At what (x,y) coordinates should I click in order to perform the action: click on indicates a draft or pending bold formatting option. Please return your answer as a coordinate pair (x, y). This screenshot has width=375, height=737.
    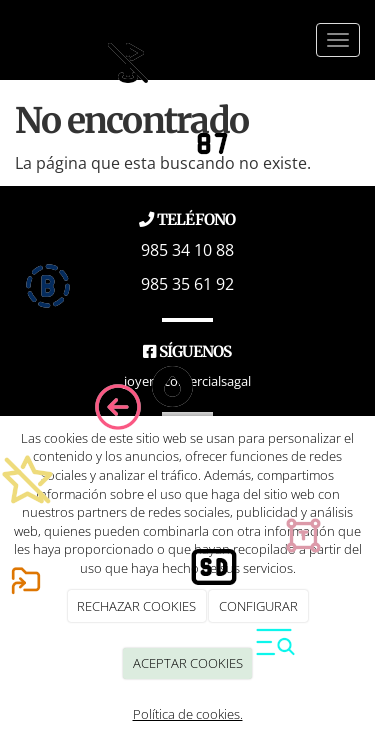
    Looking at the image, I should click on (48, 286).